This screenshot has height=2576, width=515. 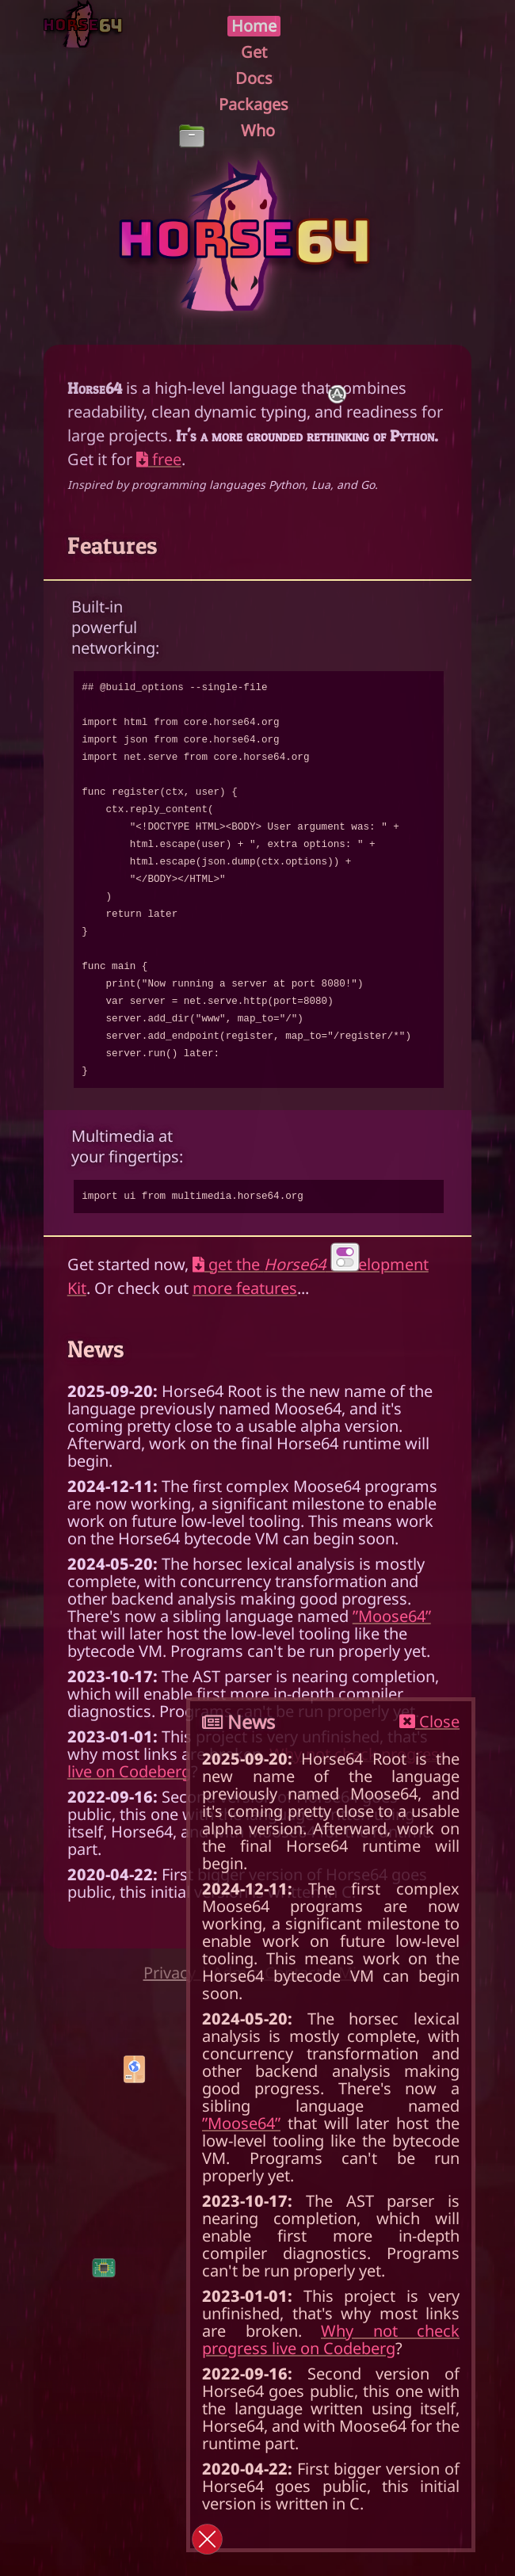 I want to click on indicates package cache is being updated, so click(x=134, y=2069).